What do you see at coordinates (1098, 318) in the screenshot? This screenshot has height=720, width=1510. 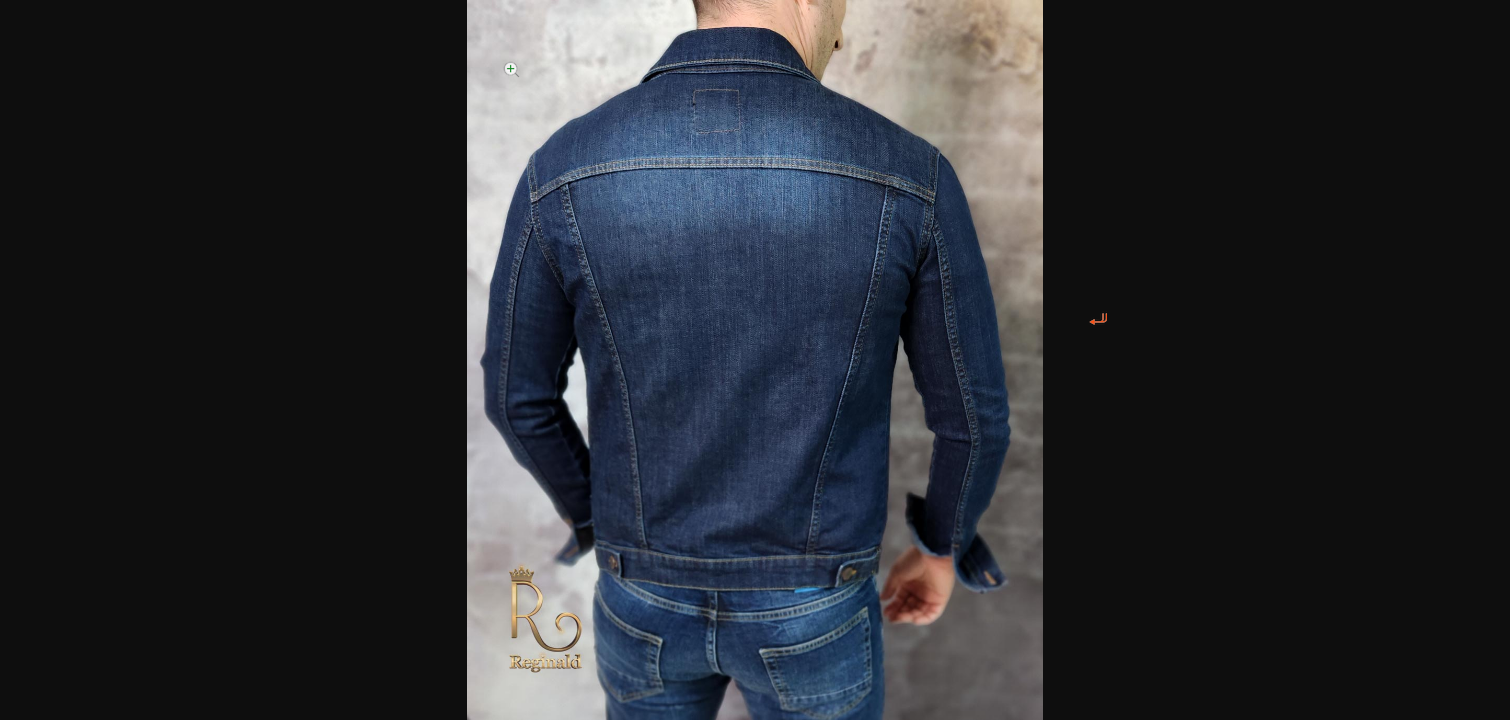 I see `reply to all recipients of an email` at bounding box center [1098, 318].